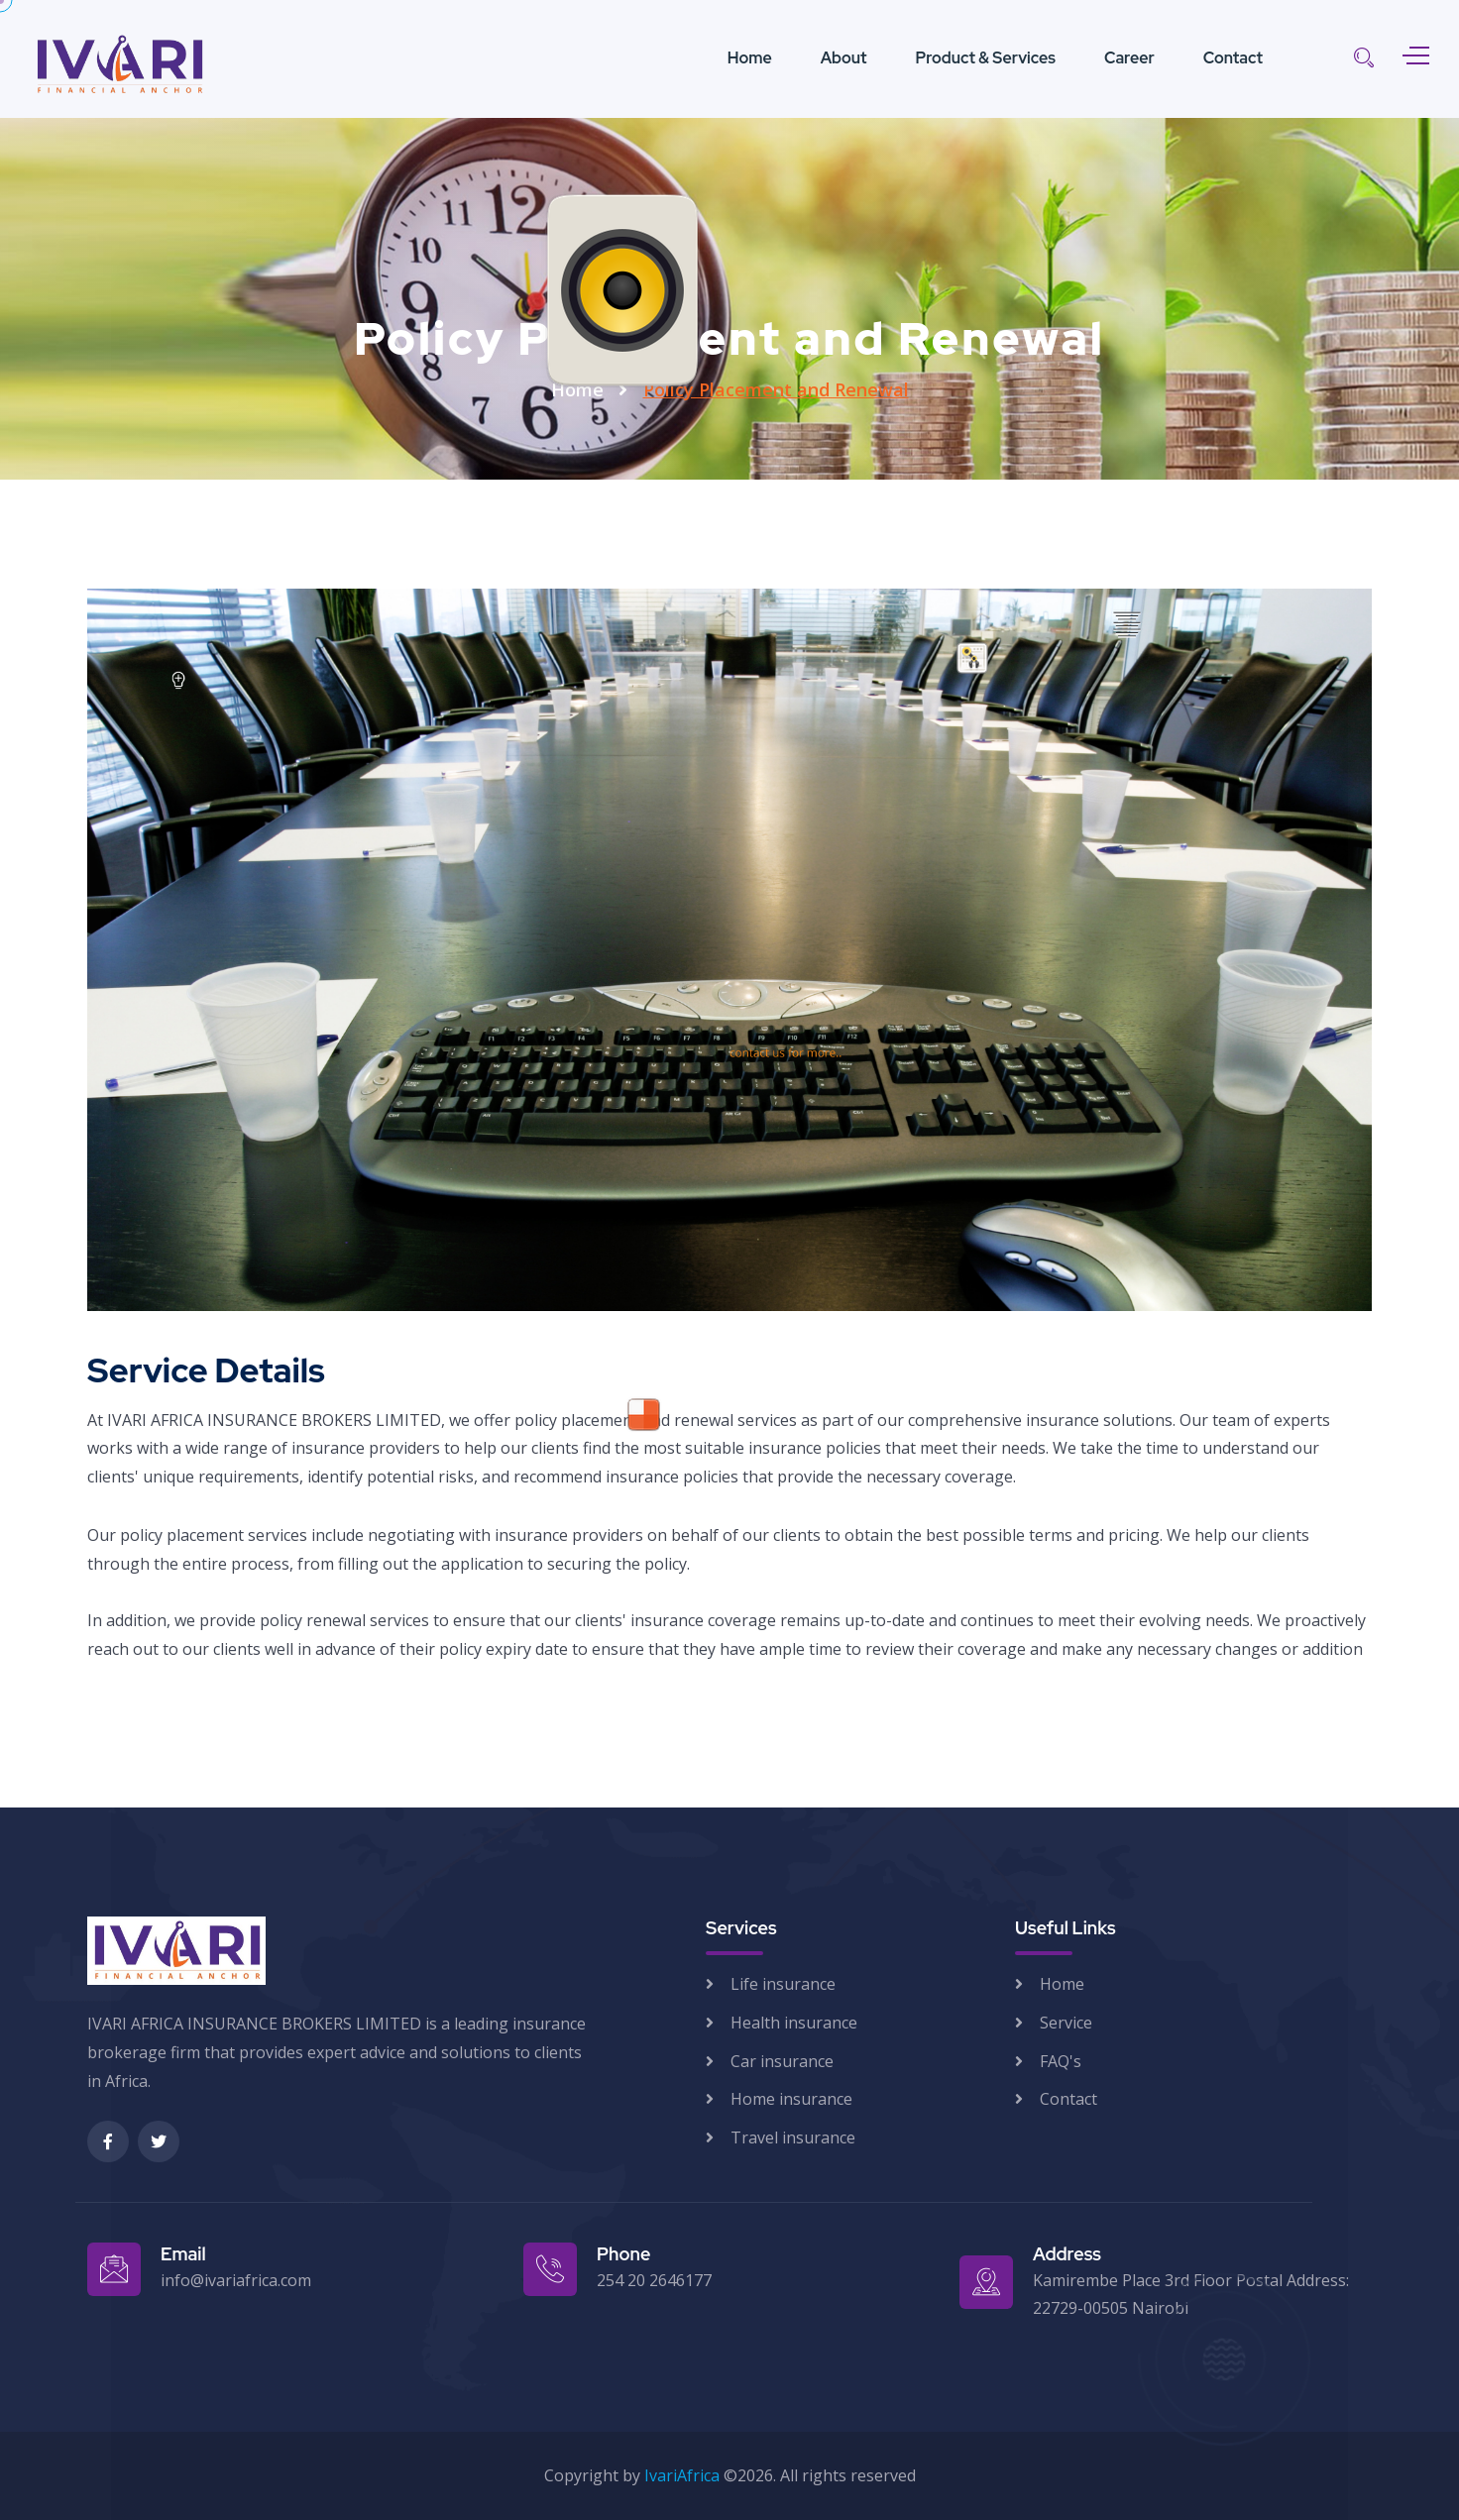 The width and height of the screenshot is (1459, 2520). What do you see at coordinates (643, 1414) in the screenshot?
I see `switch to the top-left workspace` at bounding box center [643, 1414].